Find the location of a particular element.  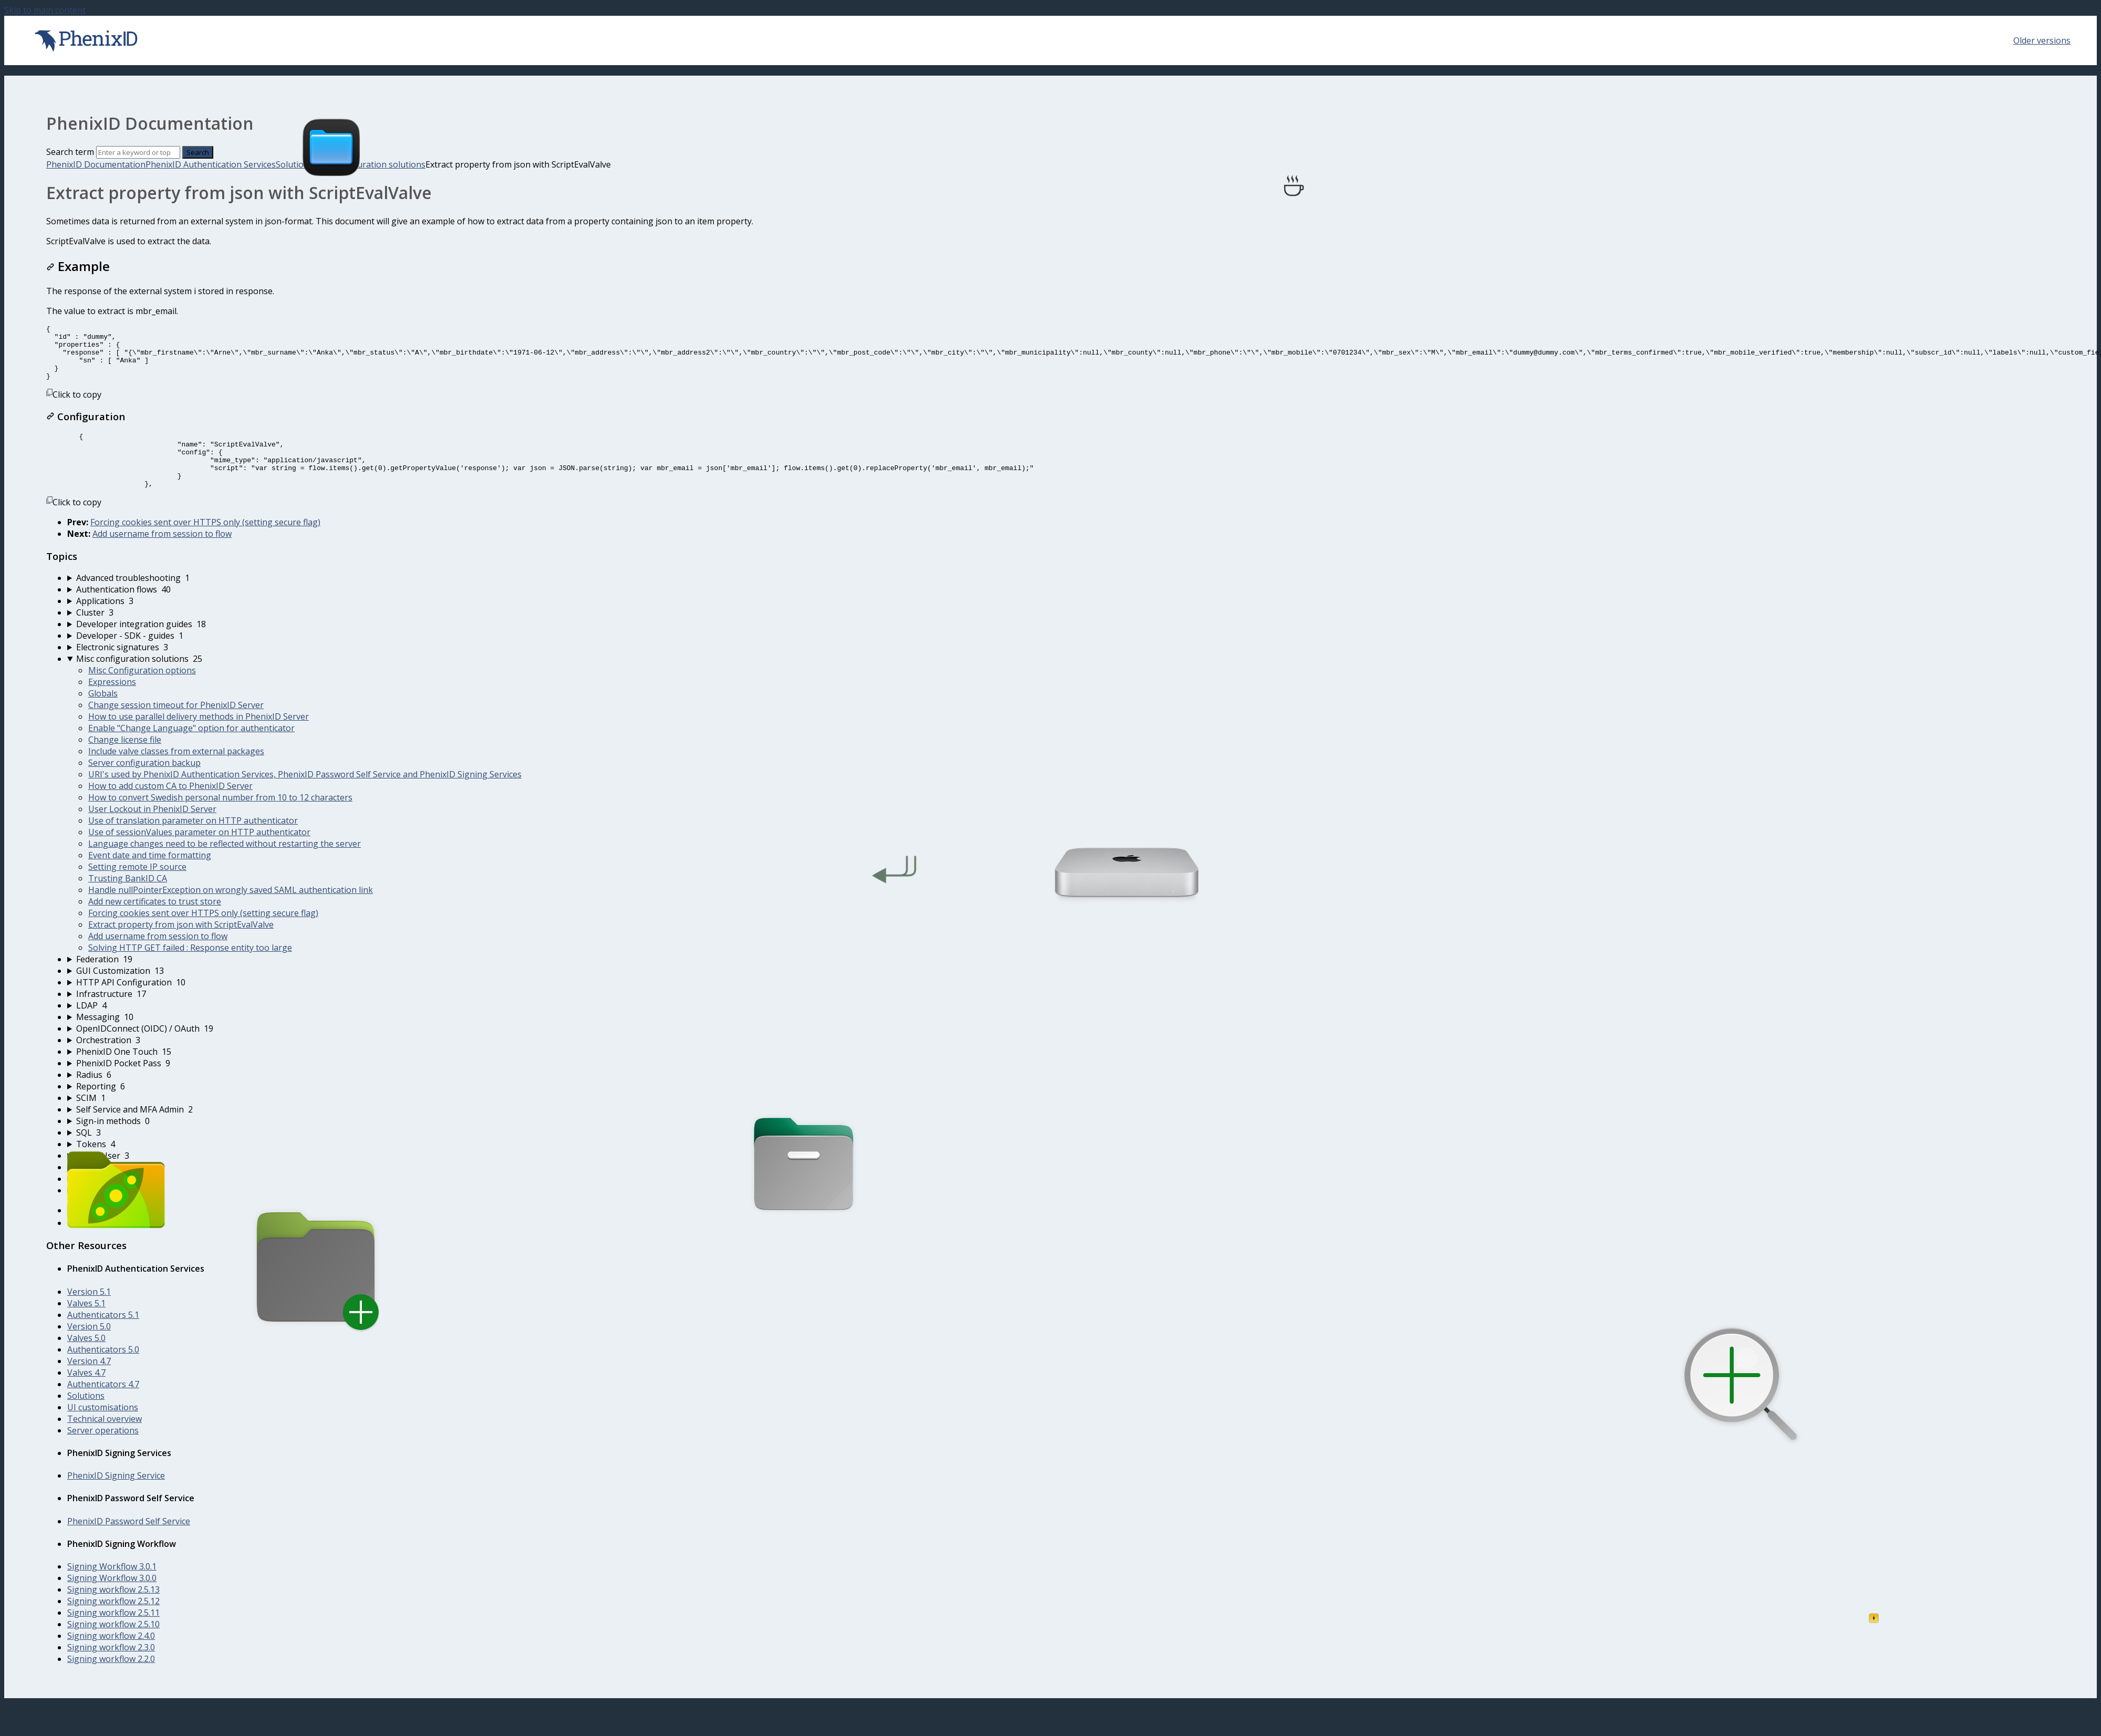

zoom in on the current view is located at coordinates (1740, 1383).